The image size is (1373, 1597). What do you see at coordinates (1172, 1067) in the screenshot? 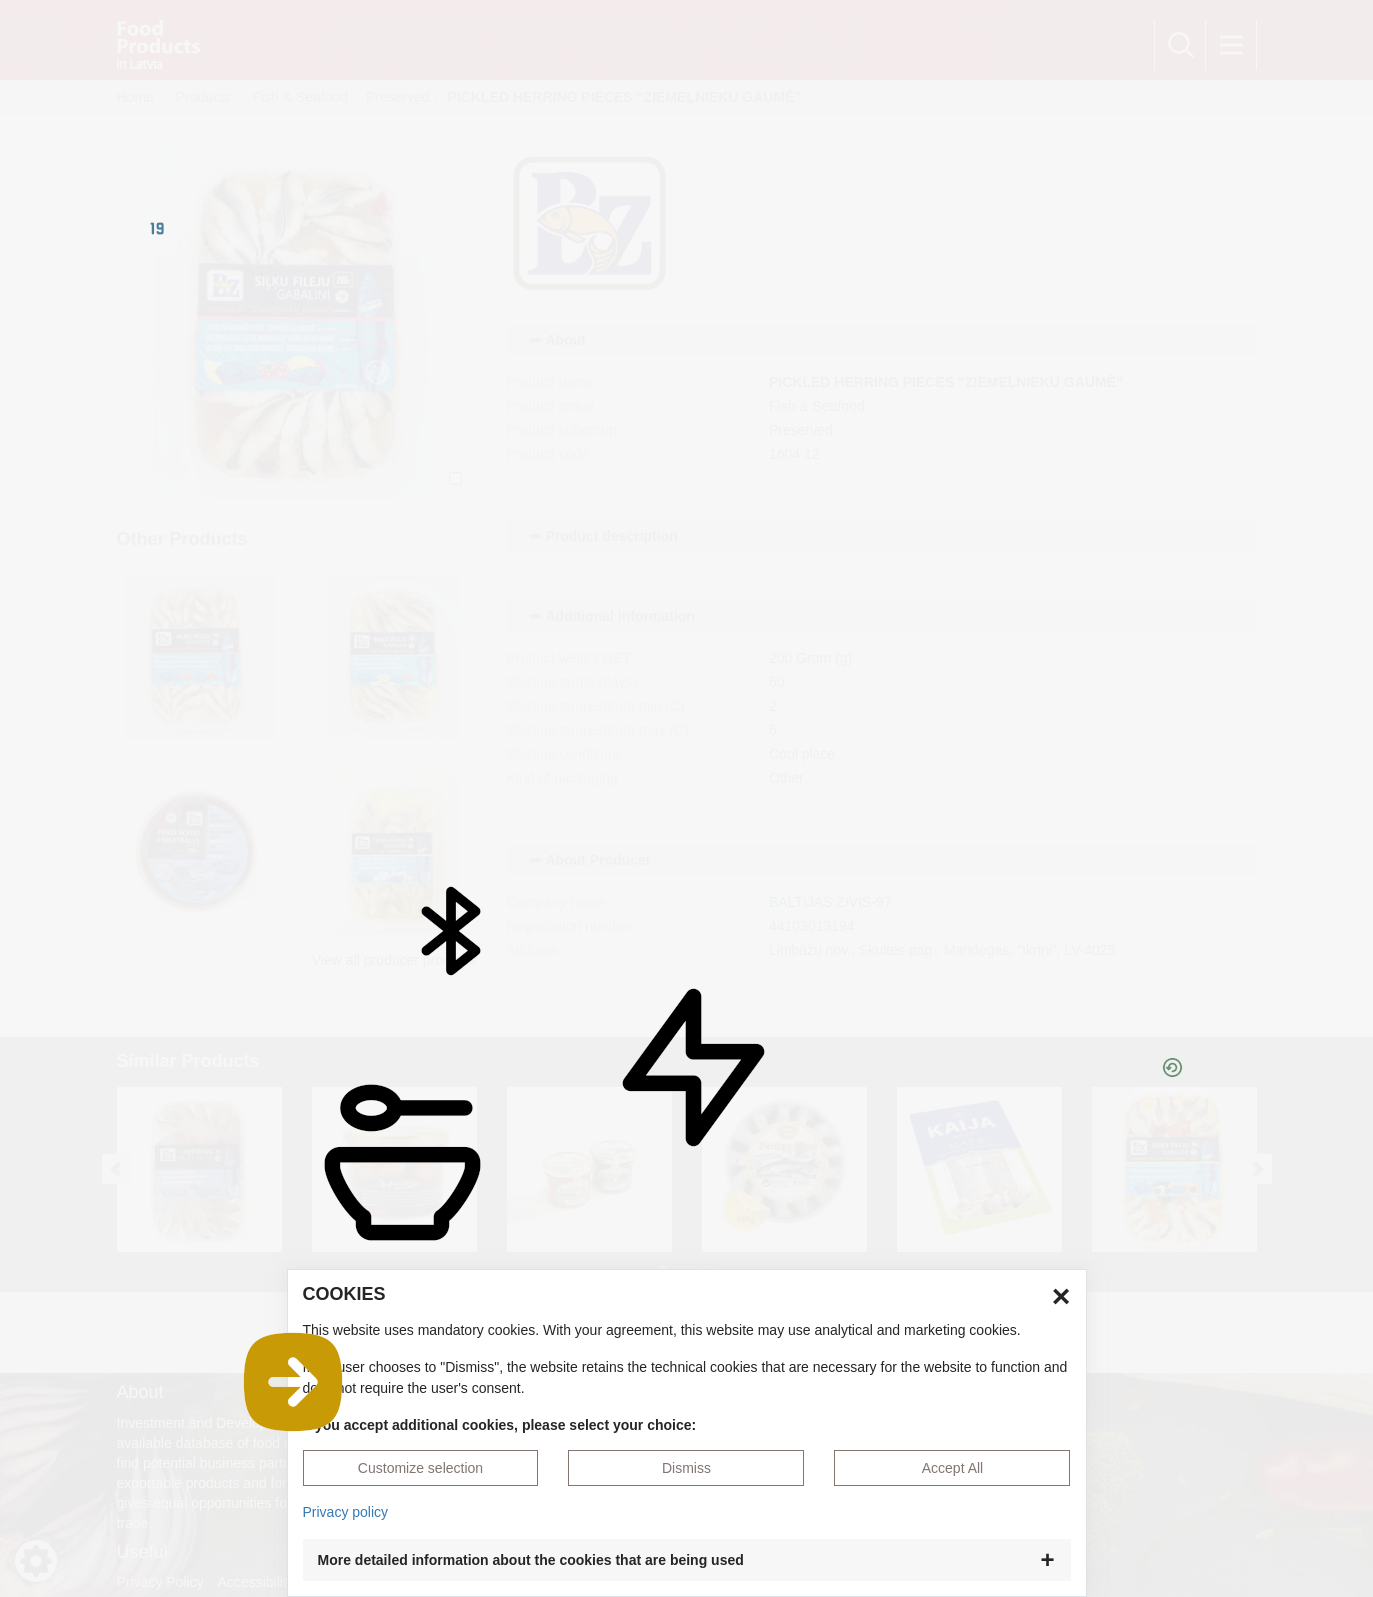
I see `indicates creative commons share-alike license` at bounding box center [1172, 1067].